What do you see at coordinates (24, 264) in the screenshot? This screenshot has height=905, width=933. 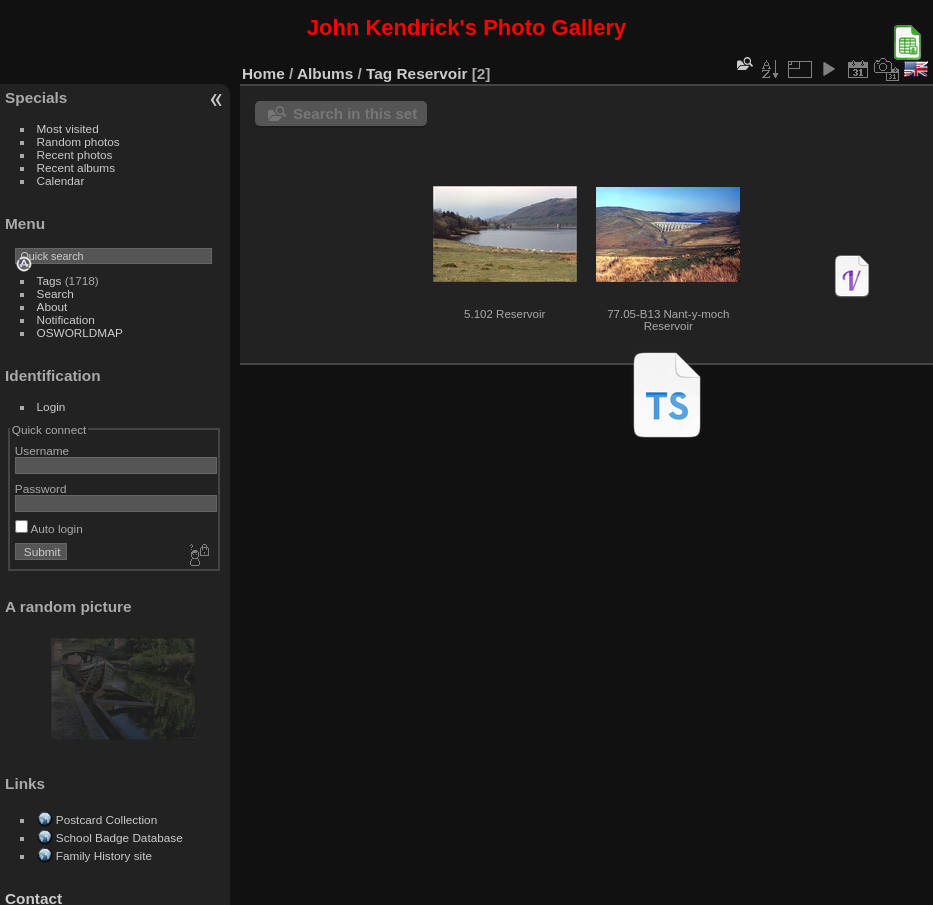 I see `check for and install system updates` at bounding box center [24, 264].